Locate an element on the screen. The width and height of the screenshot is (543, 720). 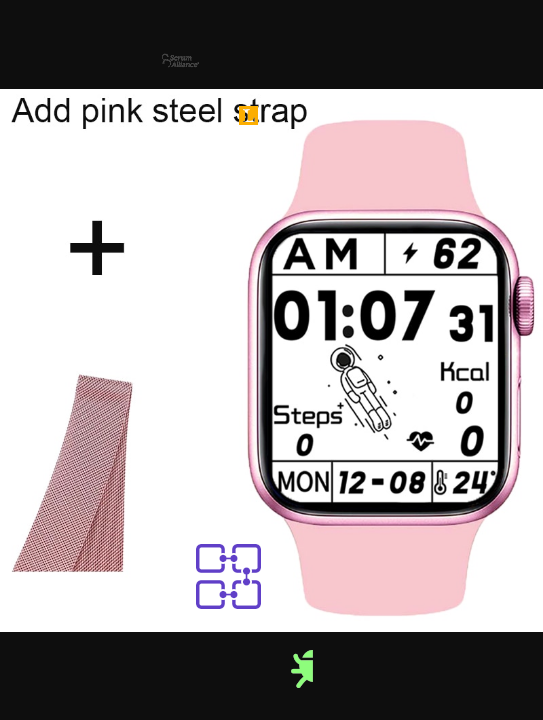
xyflow brand logo is located at coordinates (228, 576).